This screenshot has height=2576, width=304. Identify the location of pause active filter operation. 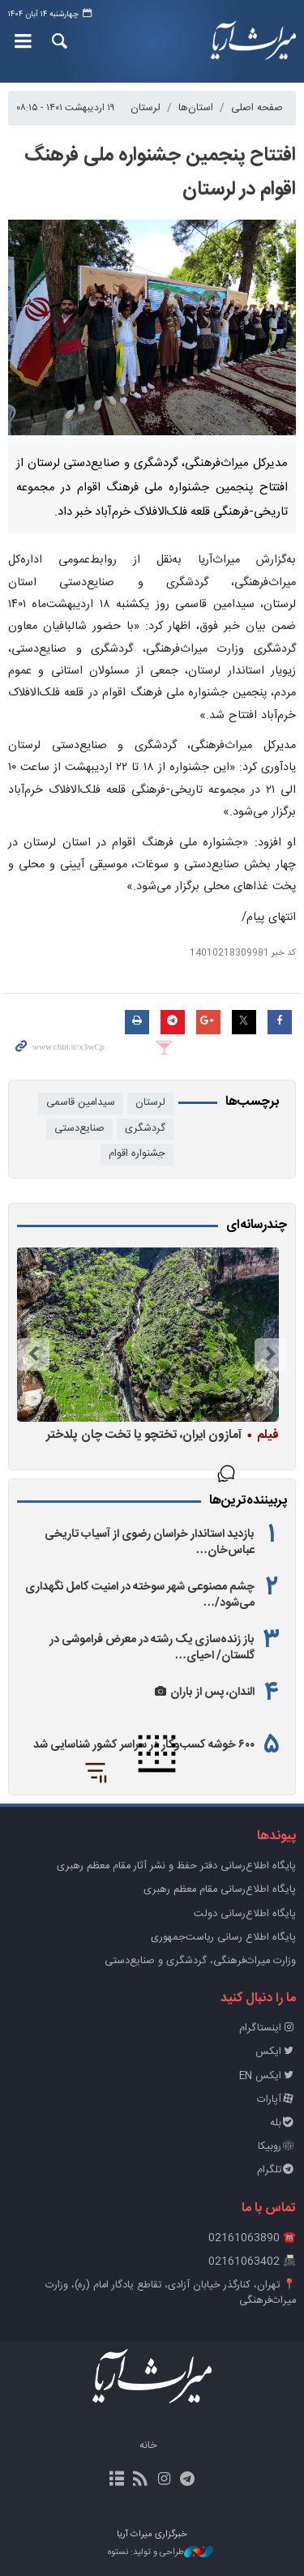
(95, 1770).